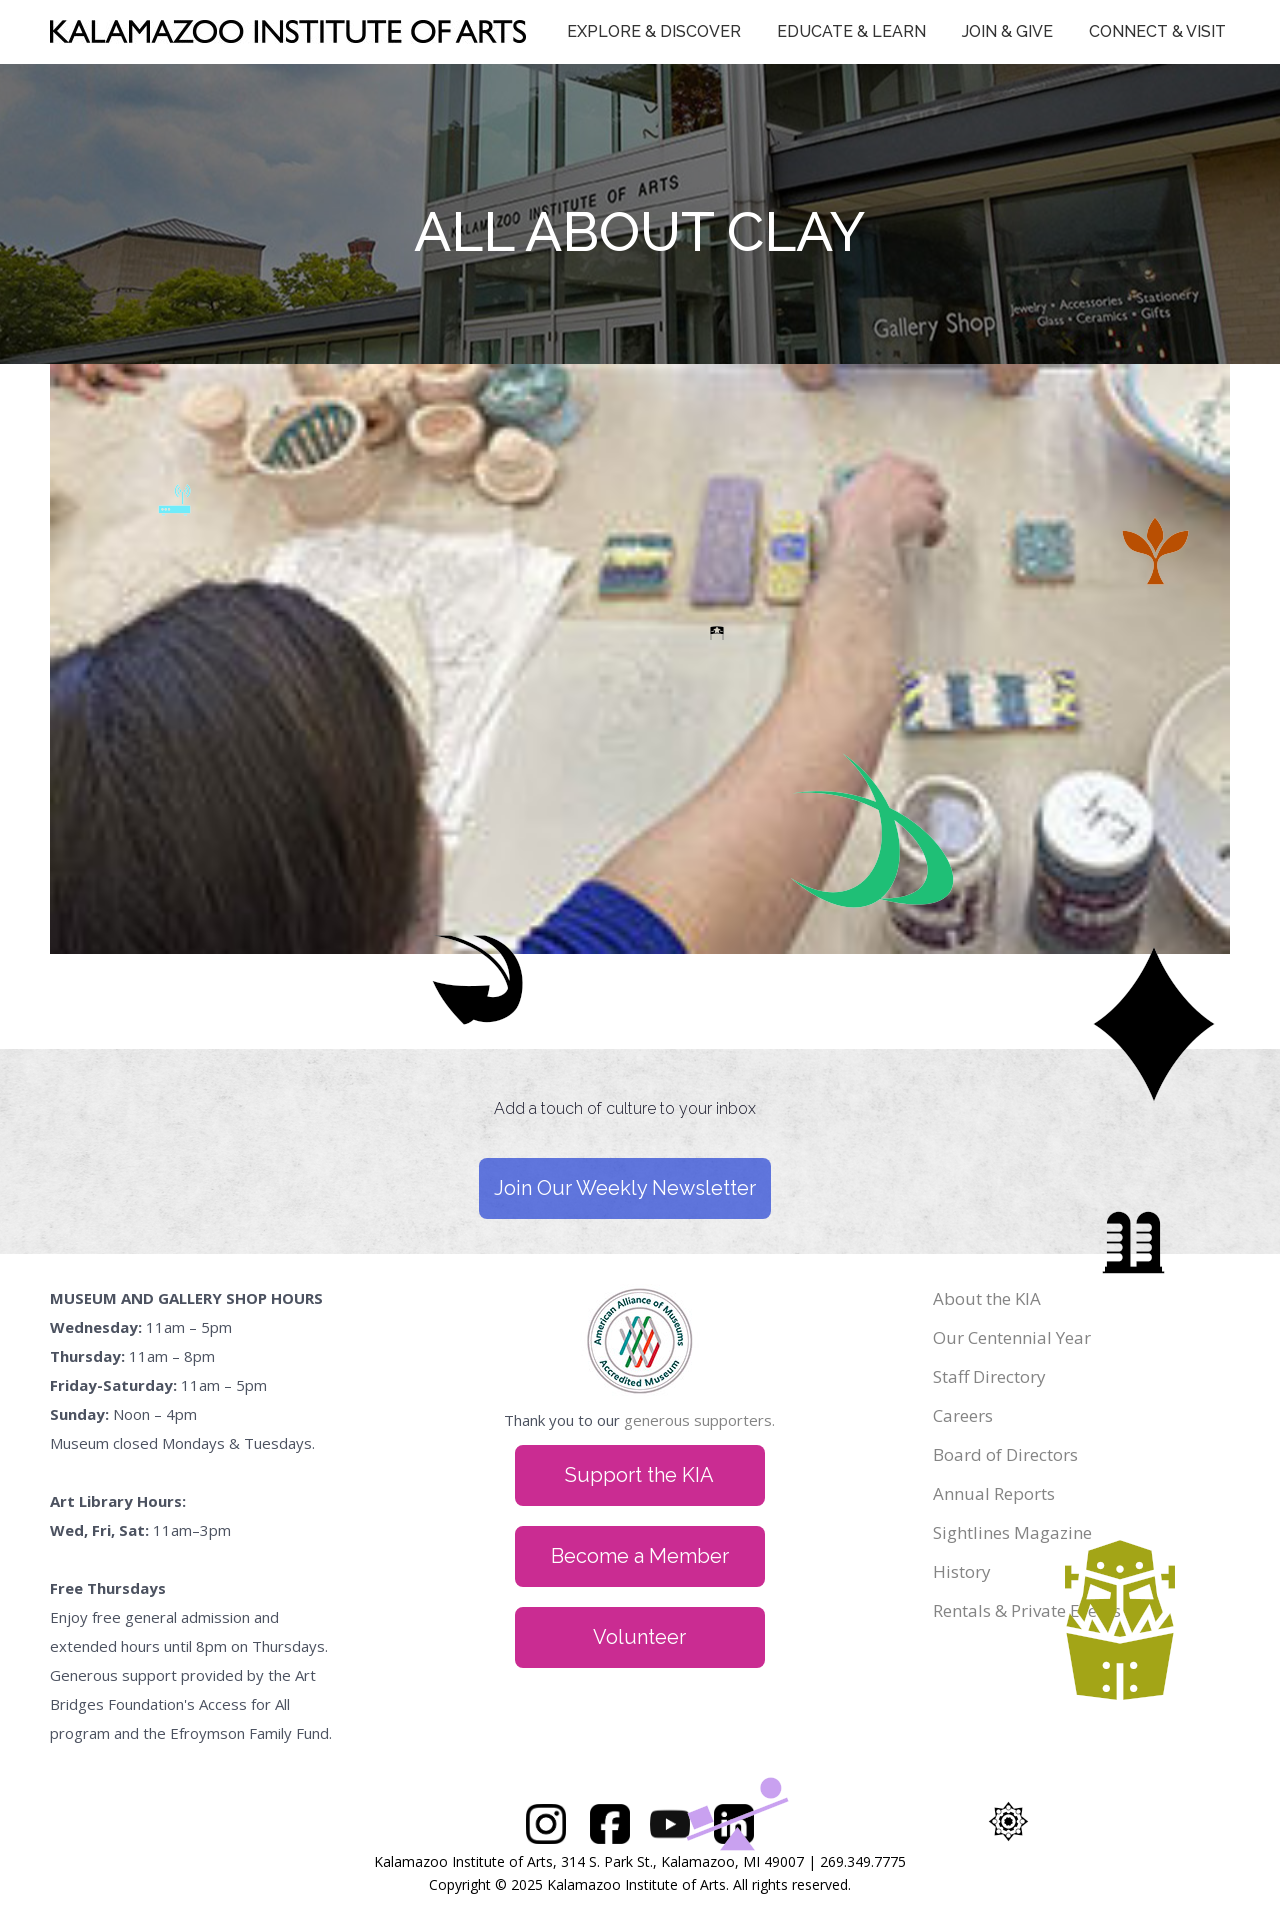 This screenshot has width=1280, height=1906. I want to click on represents a data center or server infrastructure, so click(1133, 1242).